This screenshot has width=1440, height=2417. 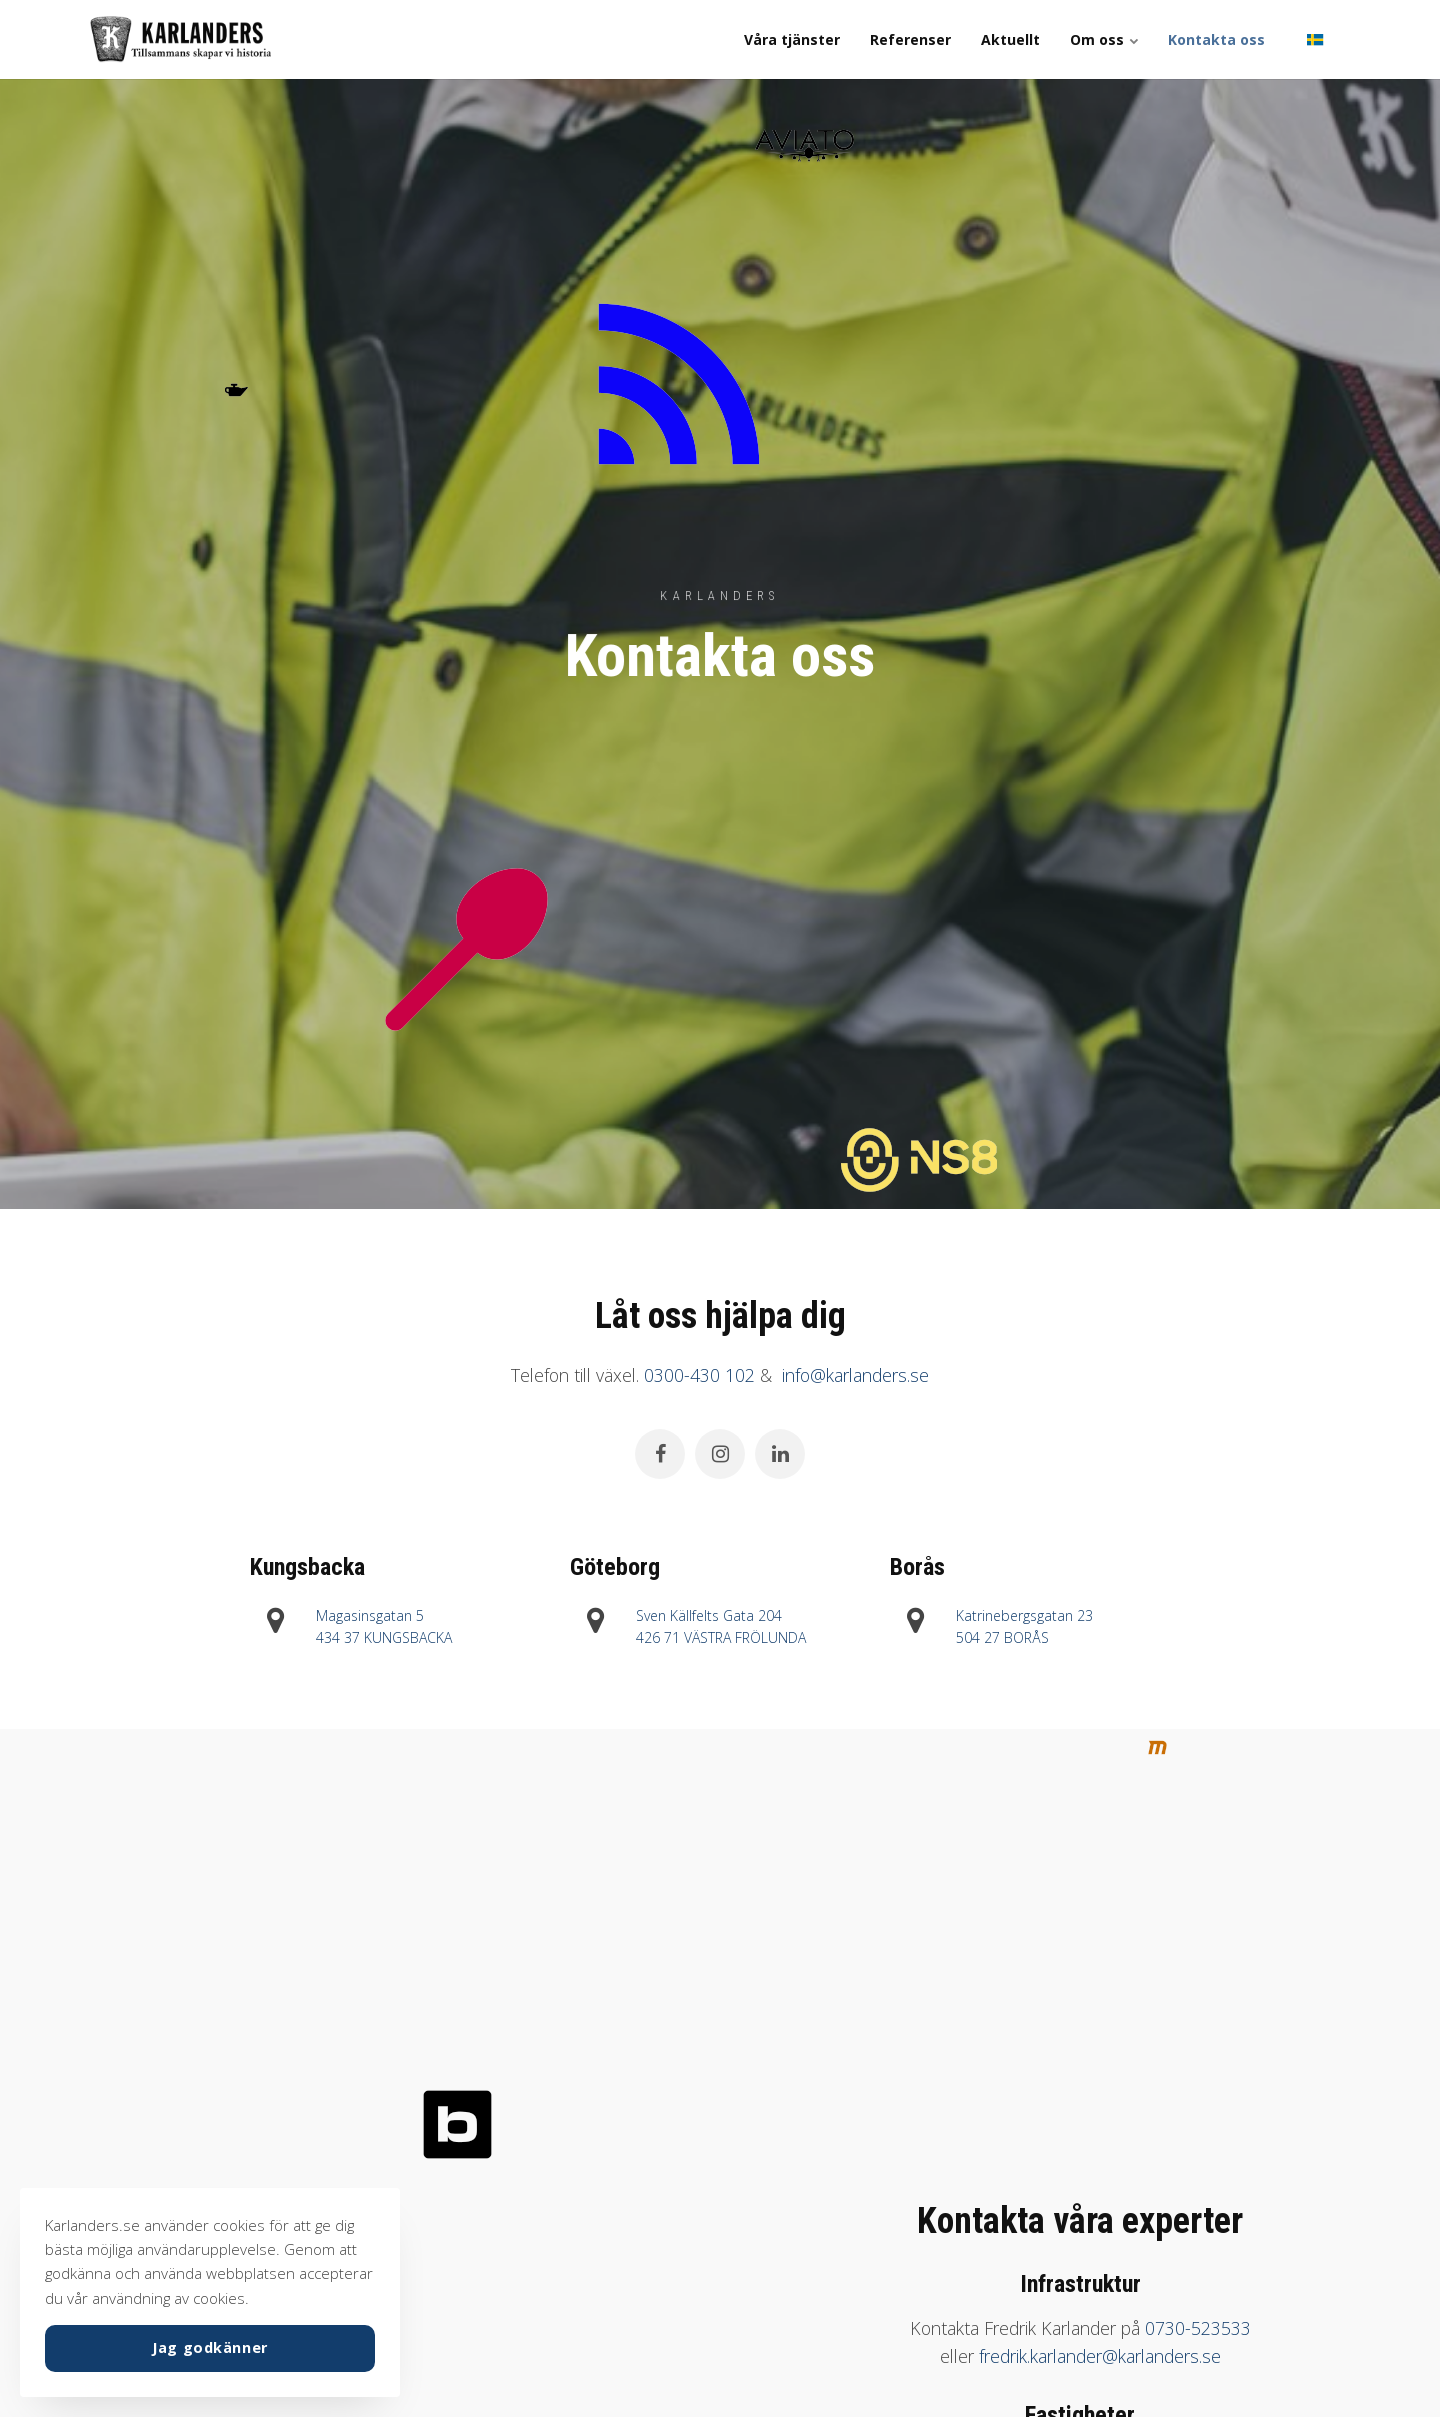 I want to click on access food or dining options, so click(x=466, y=949).